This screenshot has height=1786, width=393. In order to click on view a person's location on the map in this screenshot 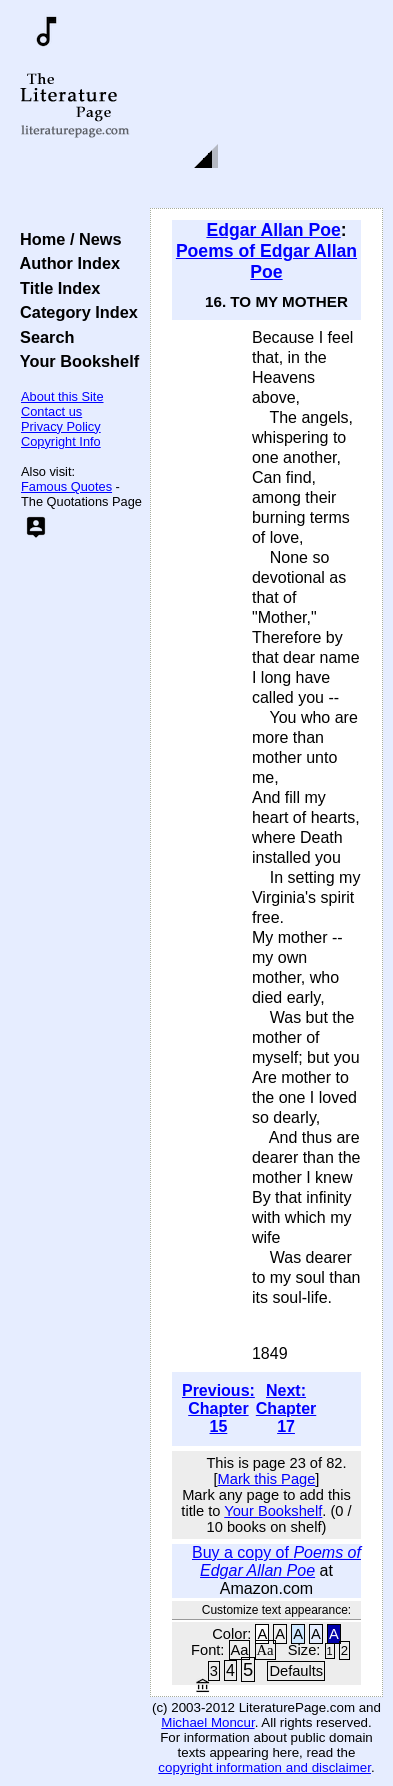, I will do `click(36, 527)`.